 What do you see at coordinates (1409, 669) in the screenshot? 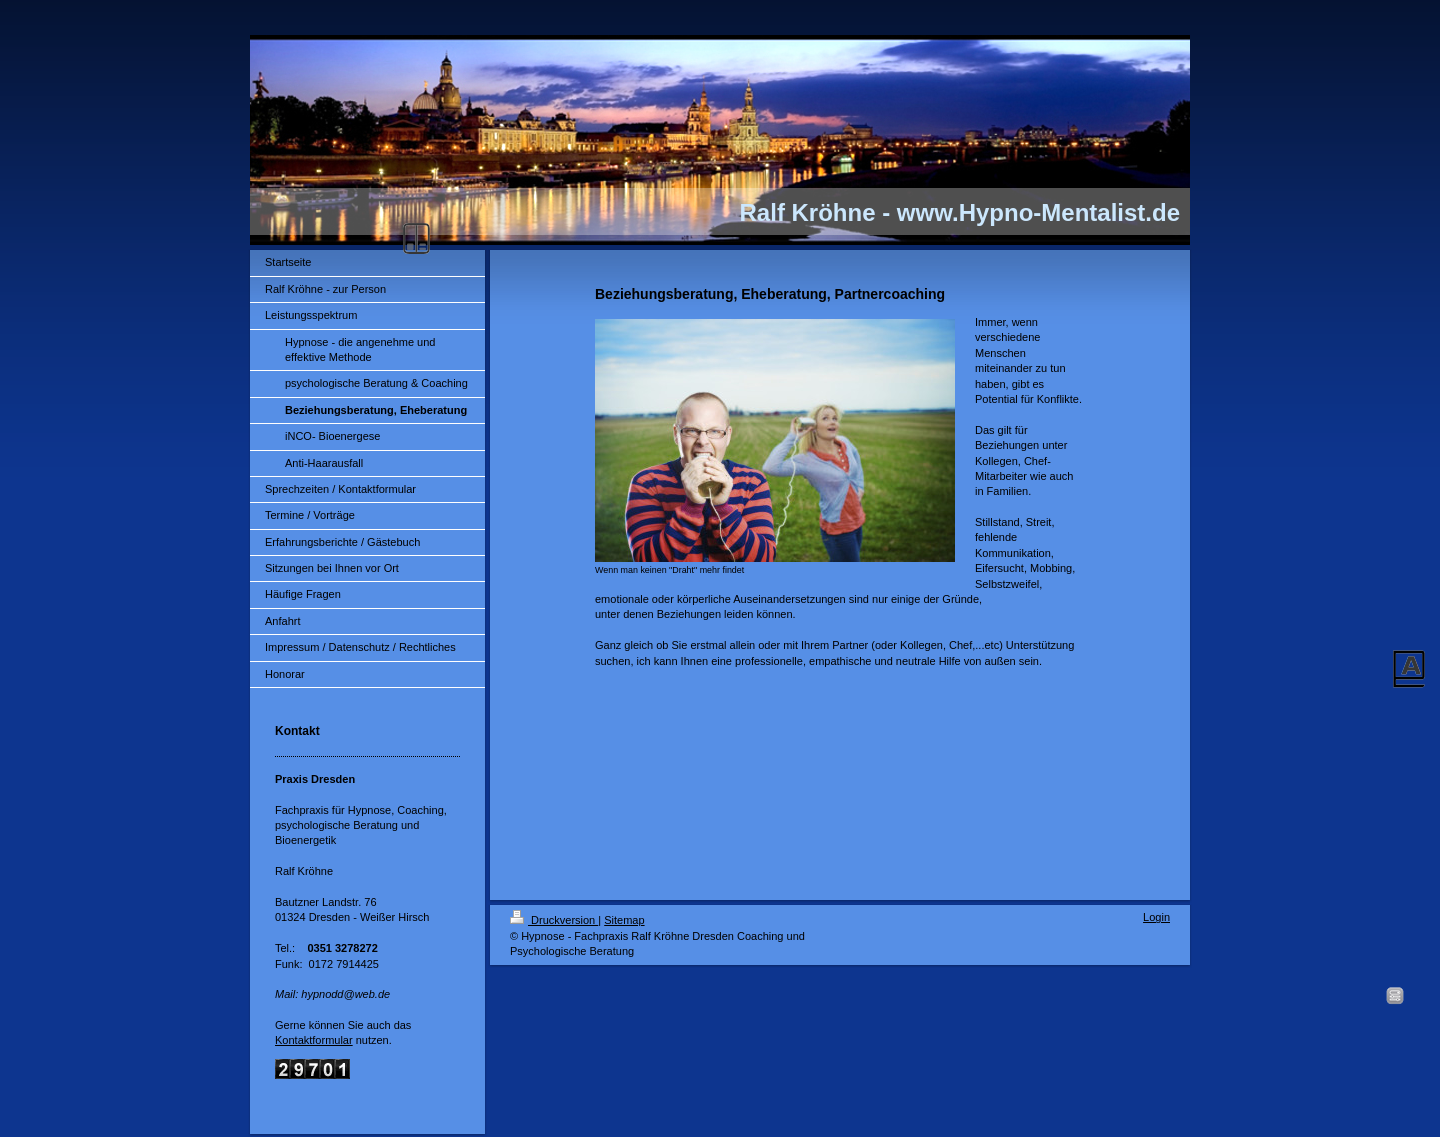
I see `open the dictionary app` at bounding box center [1409, 669].